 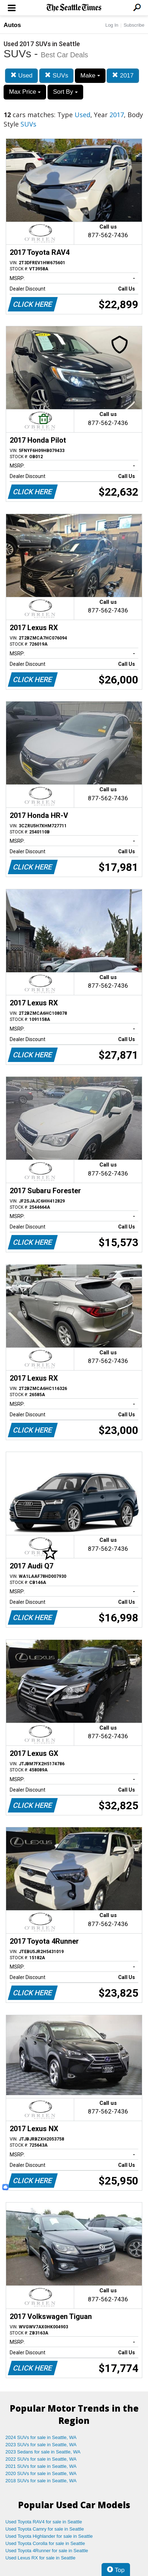 I want to click on add item to favorites, so click(x=50, y=1553).